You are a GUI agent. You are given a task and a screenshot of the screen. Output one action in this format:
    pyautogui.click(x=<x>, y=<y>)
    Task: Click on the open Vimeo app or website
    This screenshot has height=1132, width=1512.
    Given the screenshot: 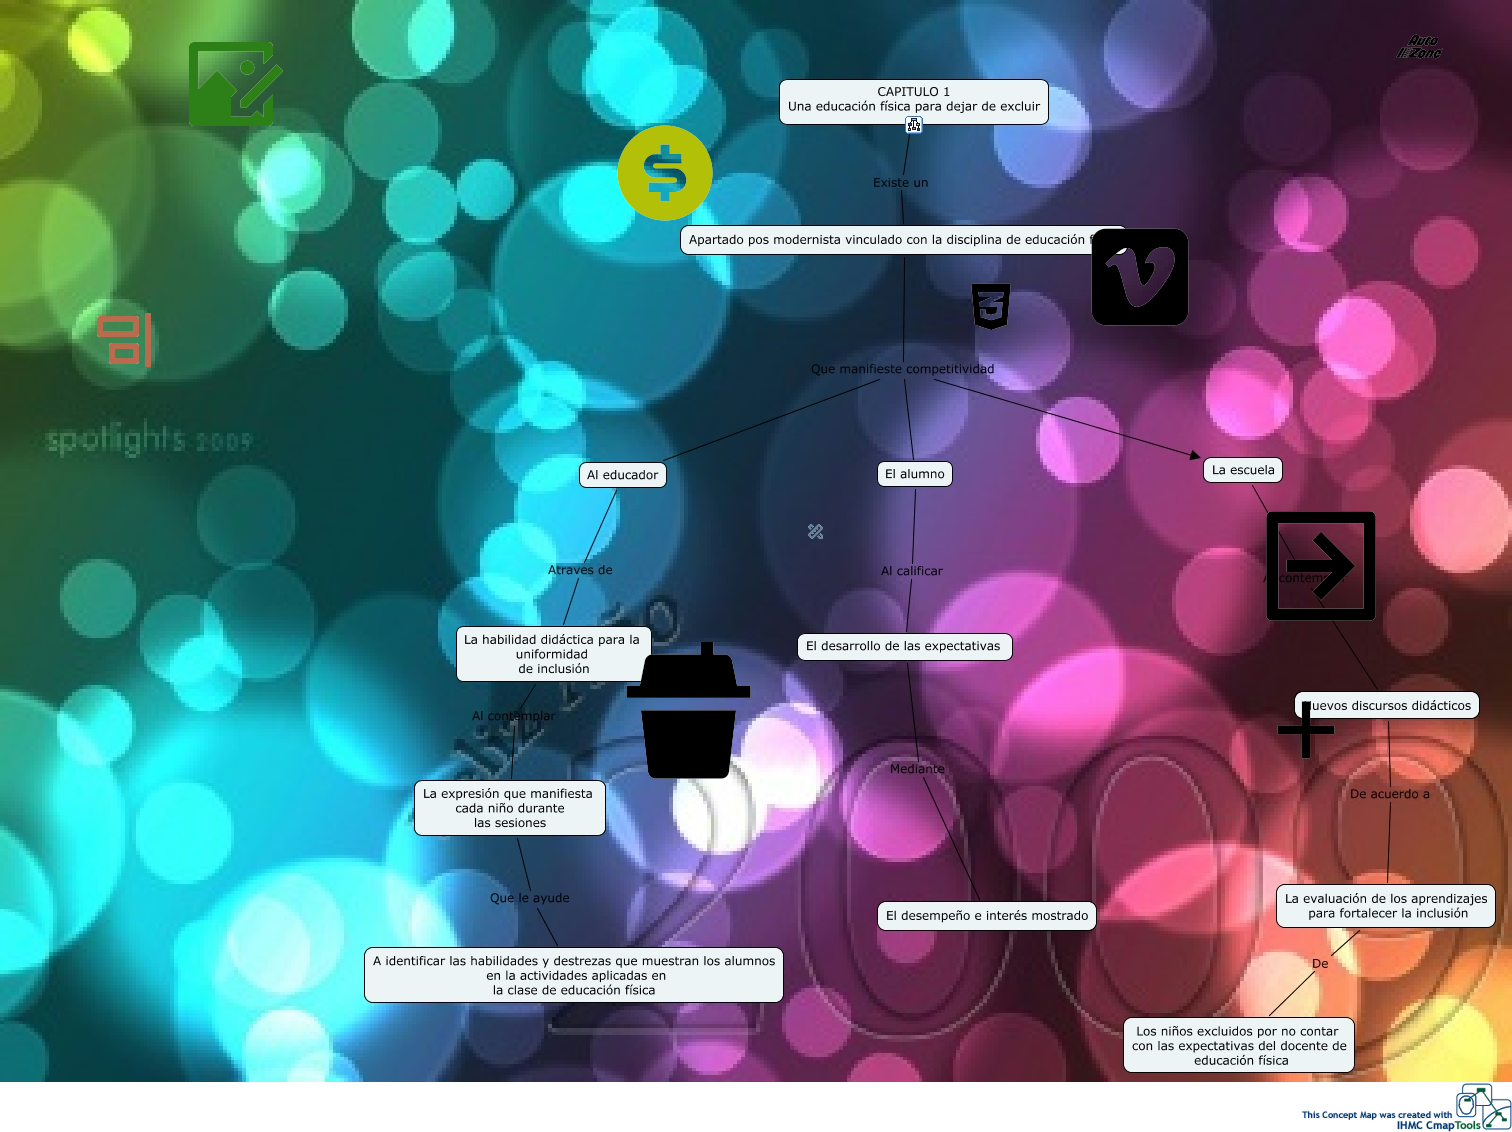 What is the action you would take?
    pyautogui.click(x=1140, y=277)
    